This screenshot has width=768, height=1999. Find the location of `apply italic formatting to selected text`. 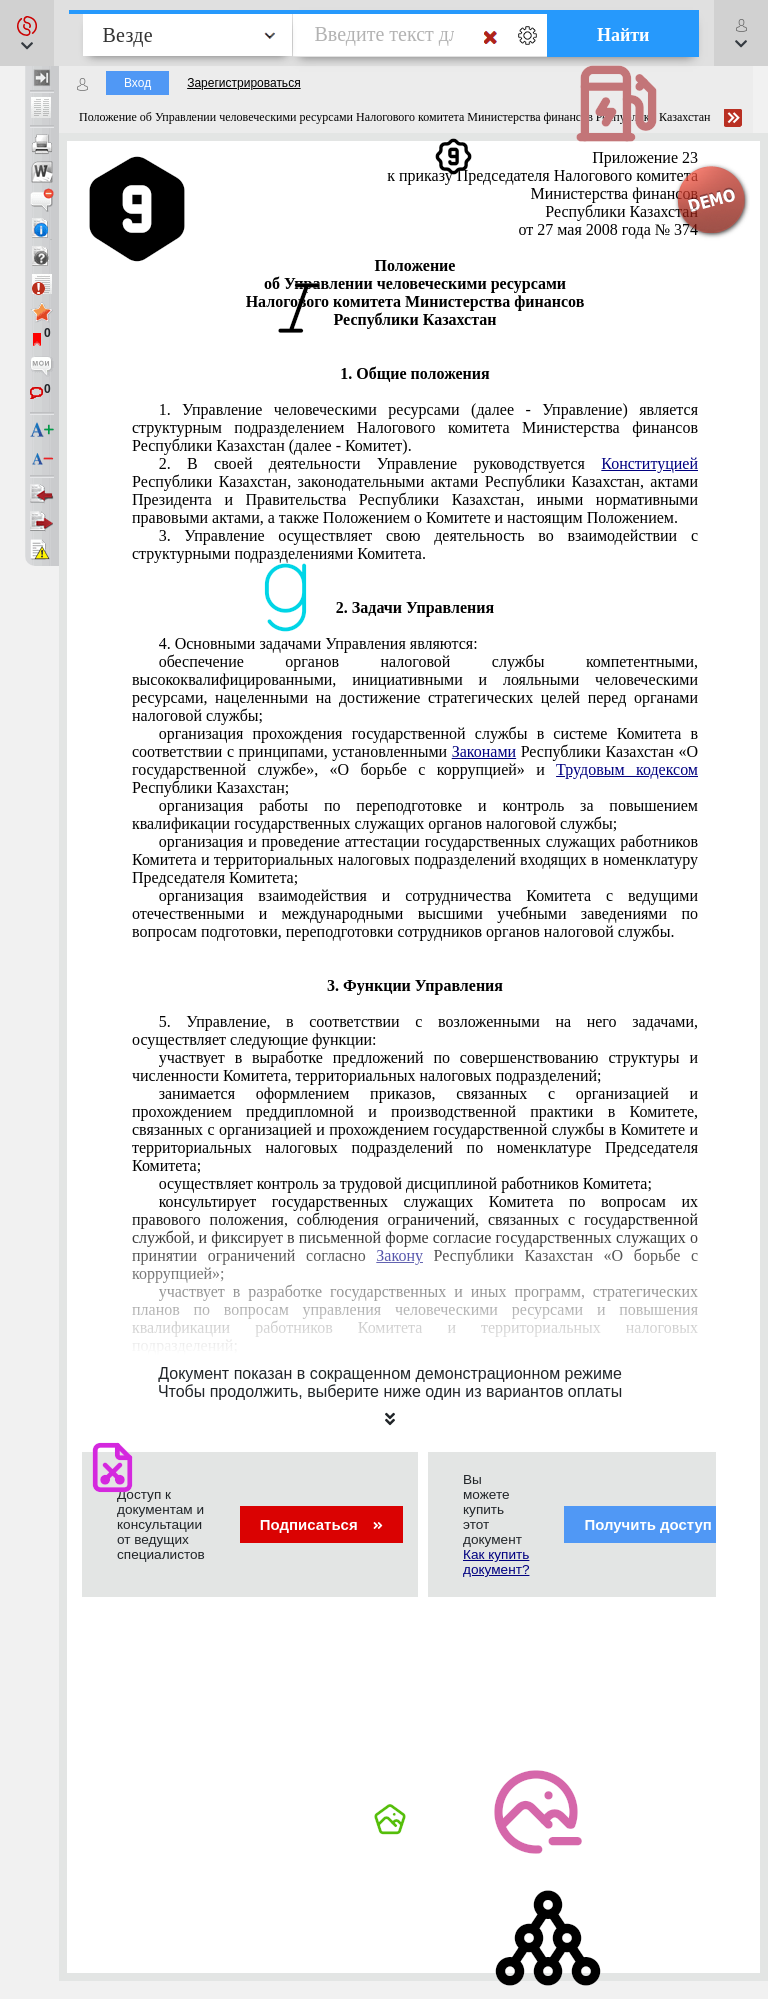

apply italic formatting to selected text is located at coordinates (299, 308).